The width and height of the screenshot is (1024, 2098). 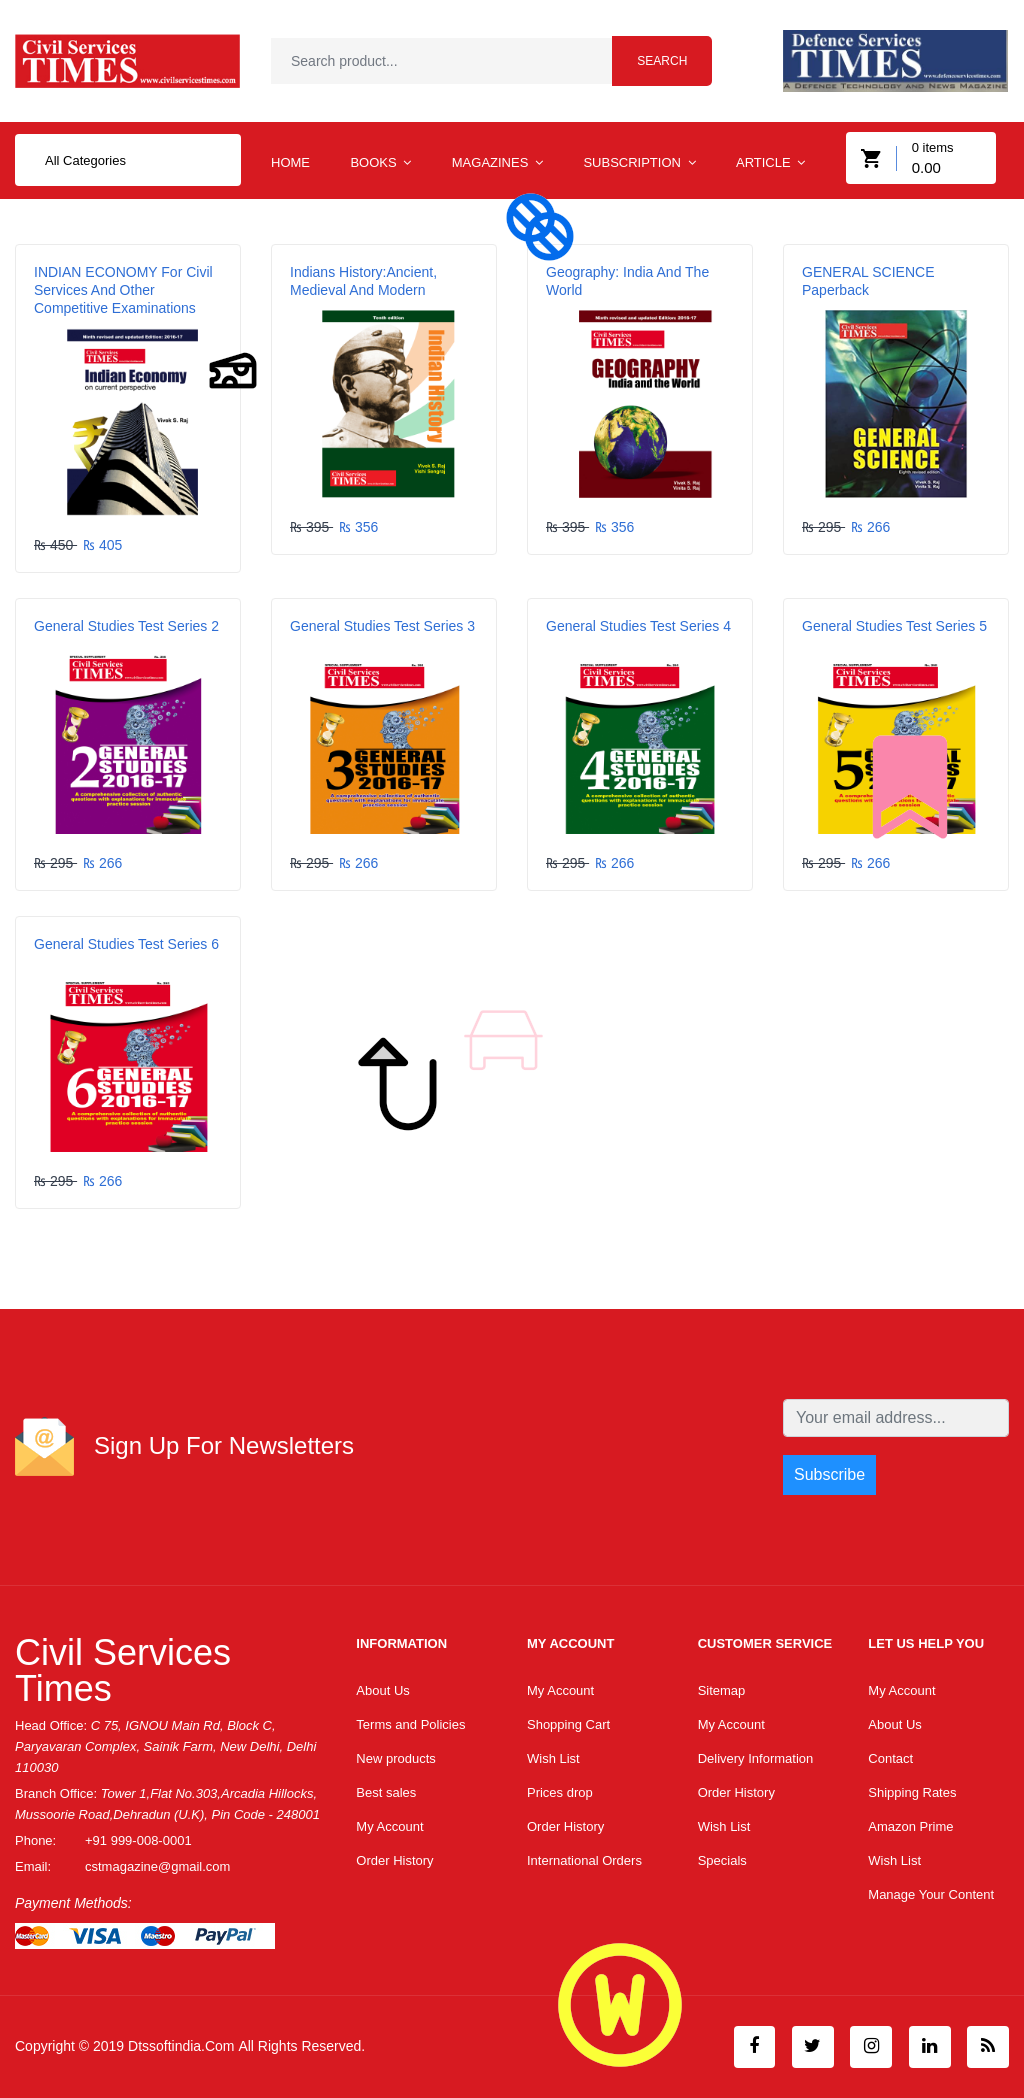 I want to click on undo or go back to previous state, so click(x=401, y=1084).